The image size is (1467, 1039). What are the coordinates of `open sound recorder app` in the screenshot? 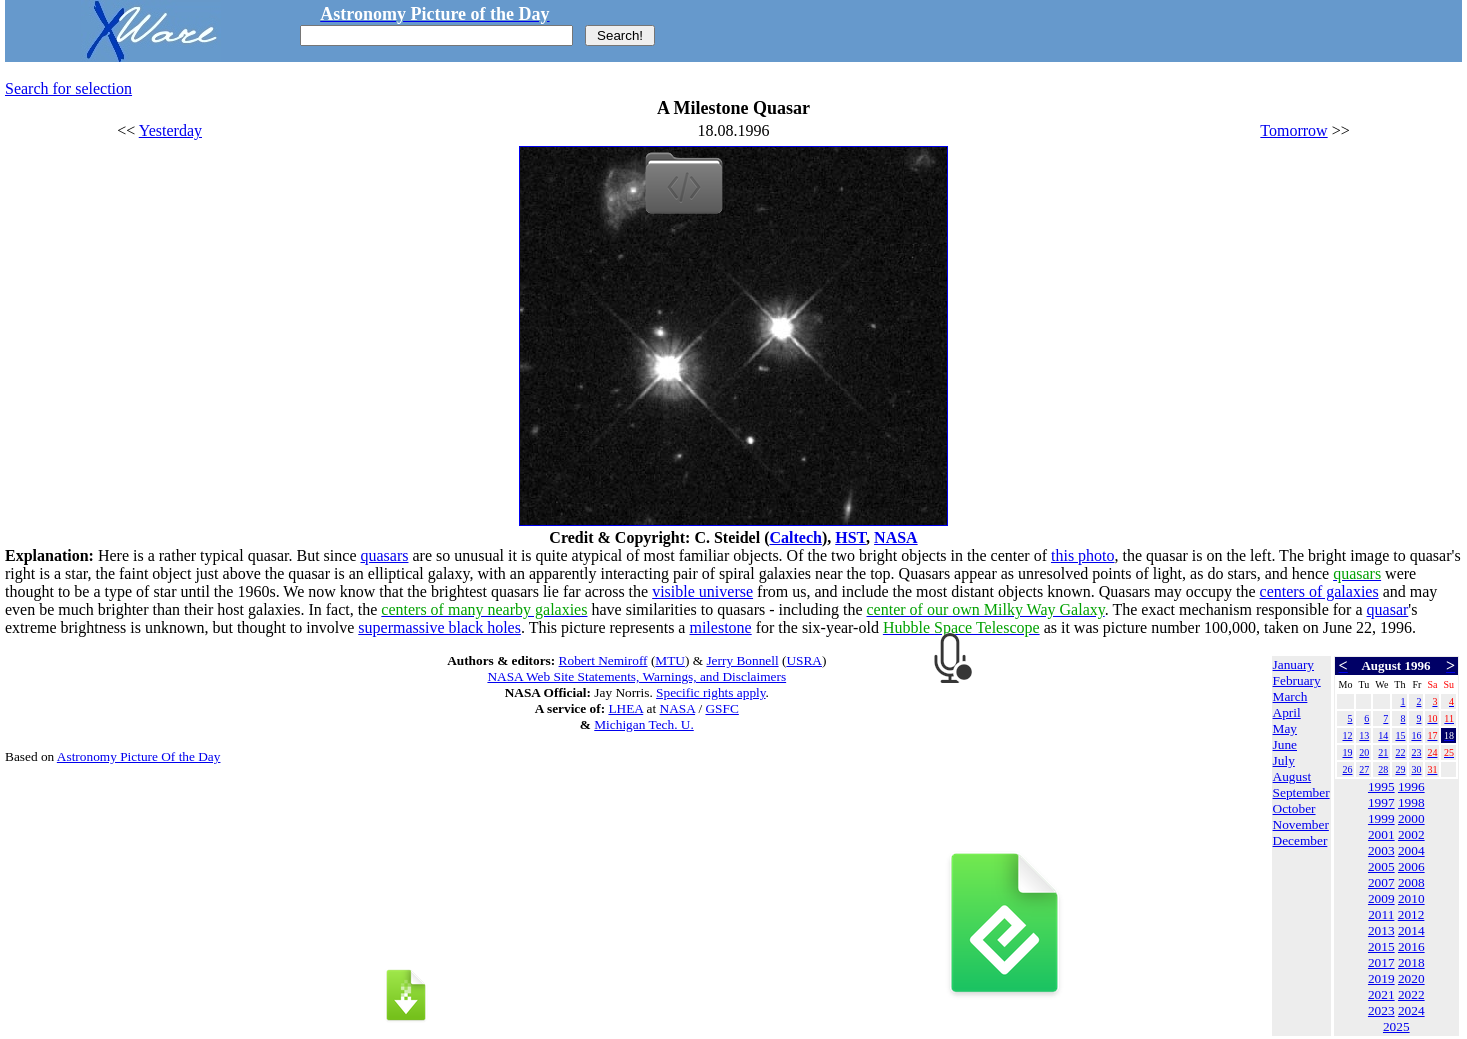 It's located at (950, 658).